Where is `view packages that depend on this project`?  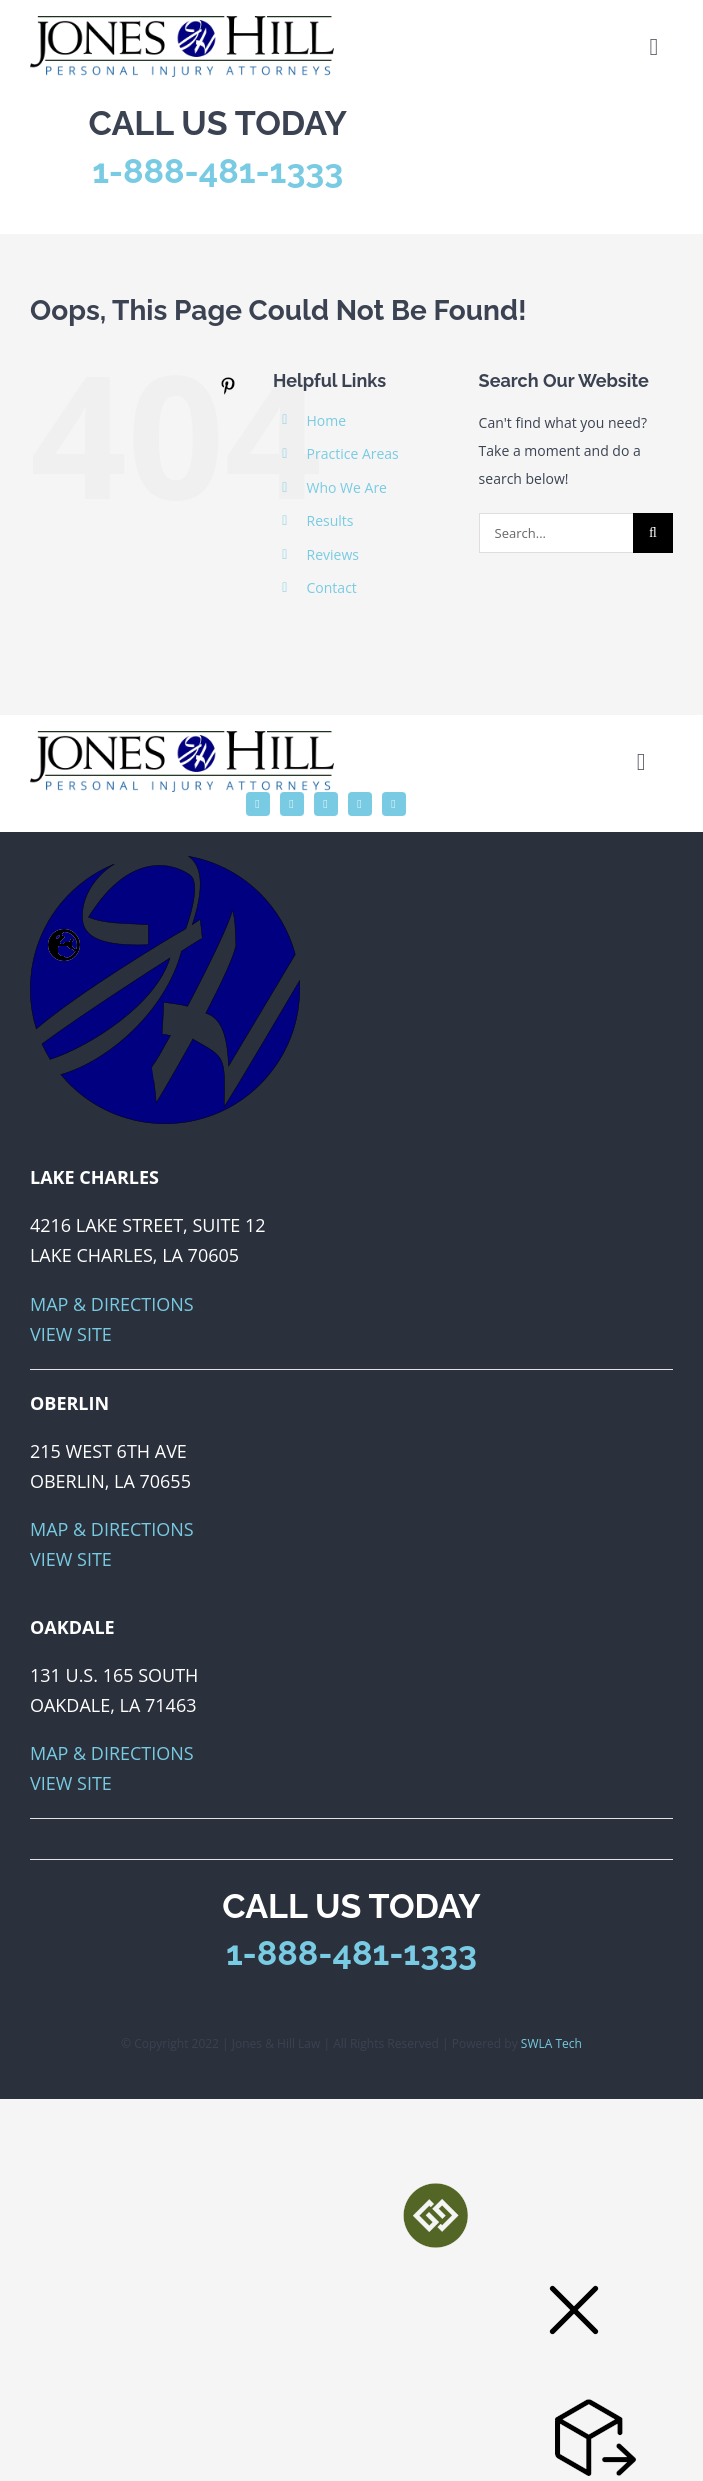
view packages that depend on this project is located at coordinates (595, 2438).